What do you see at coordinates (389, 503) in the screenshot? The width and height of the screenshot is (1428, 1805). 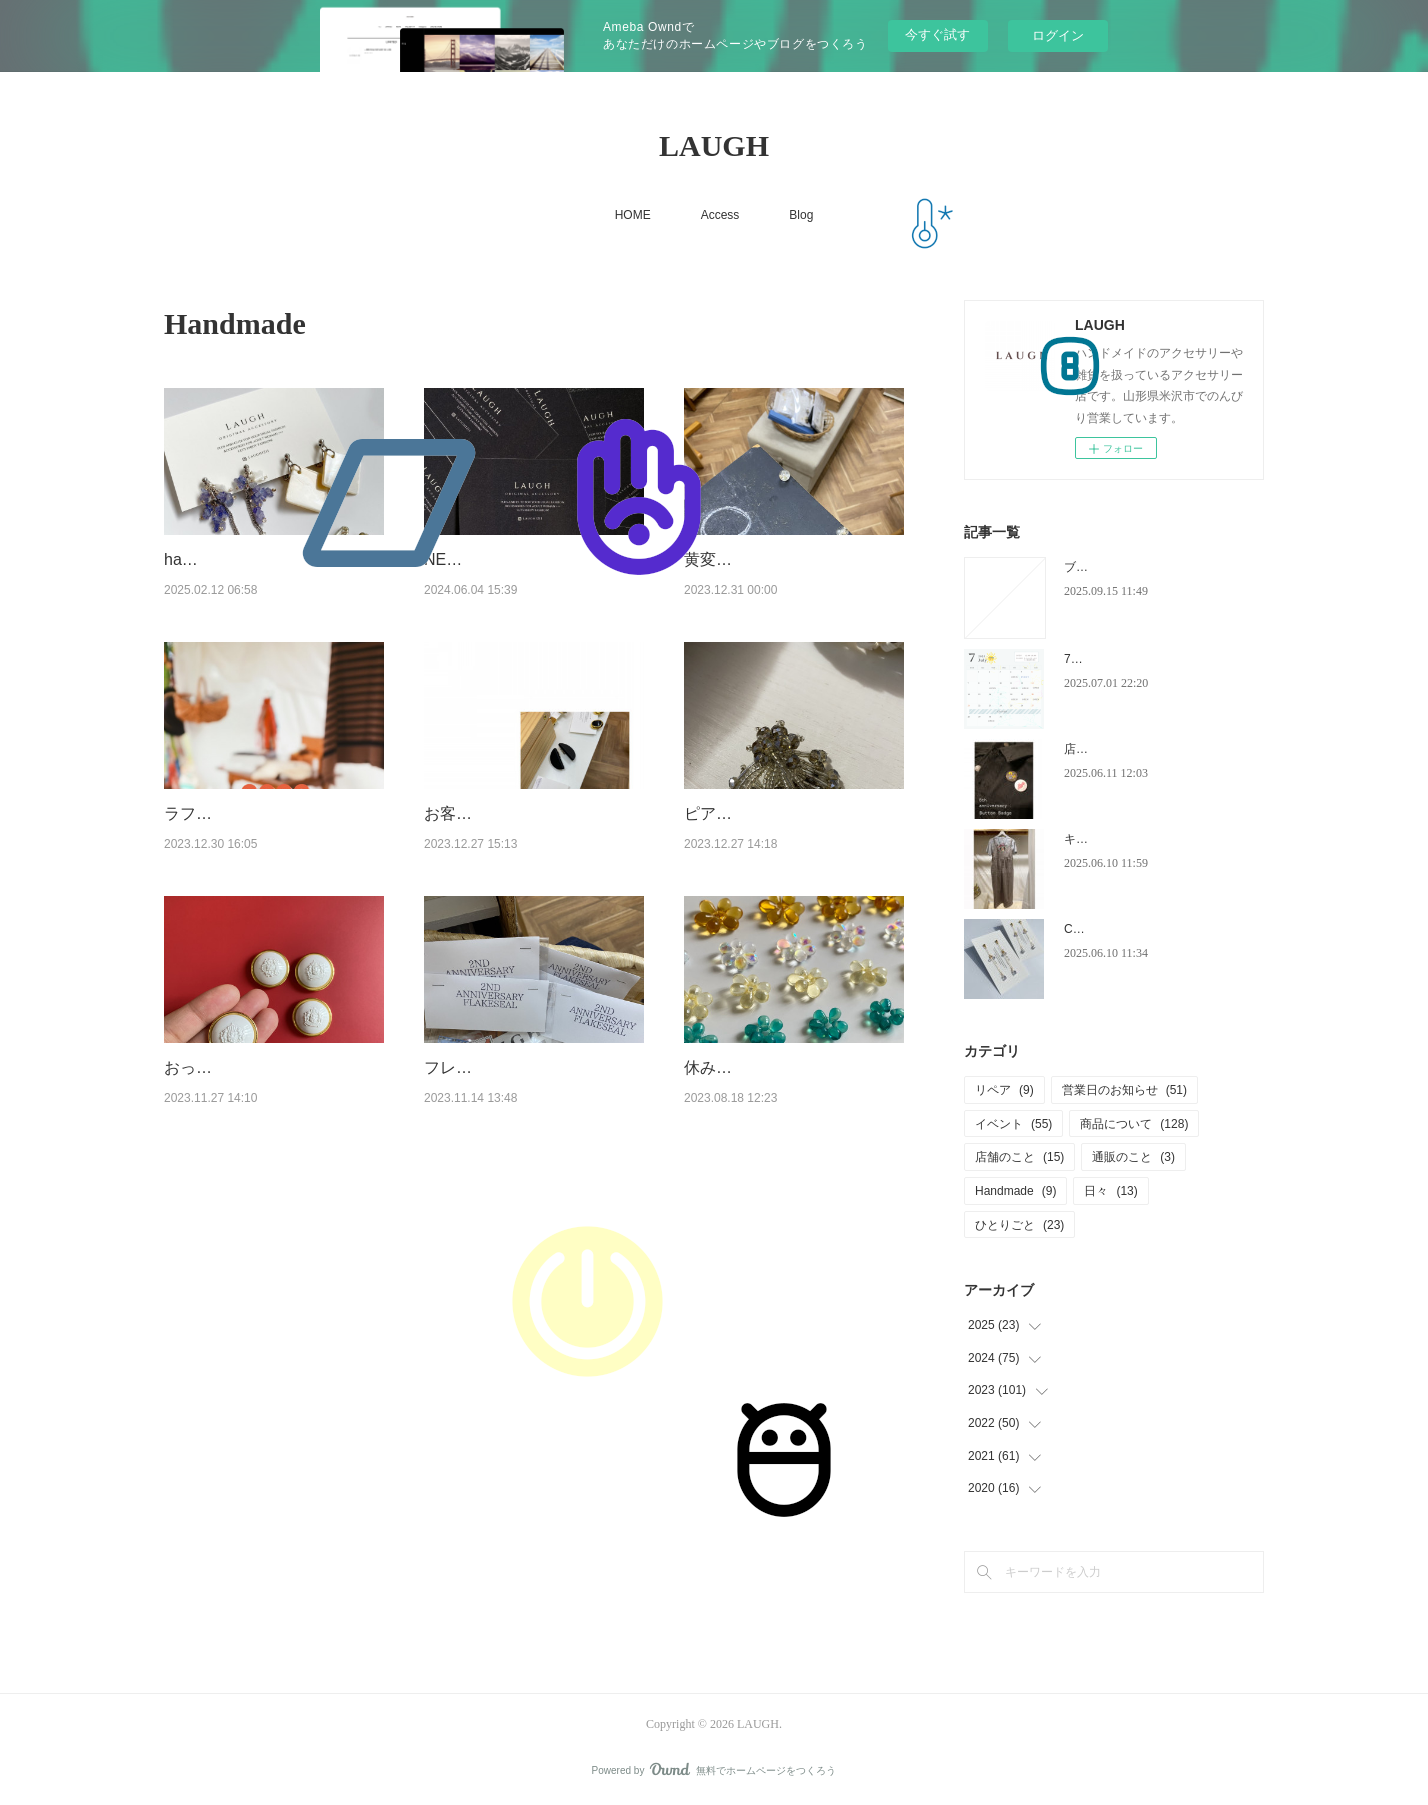 I see `select parallelogram shape tool` at bounding box center [389, 503].